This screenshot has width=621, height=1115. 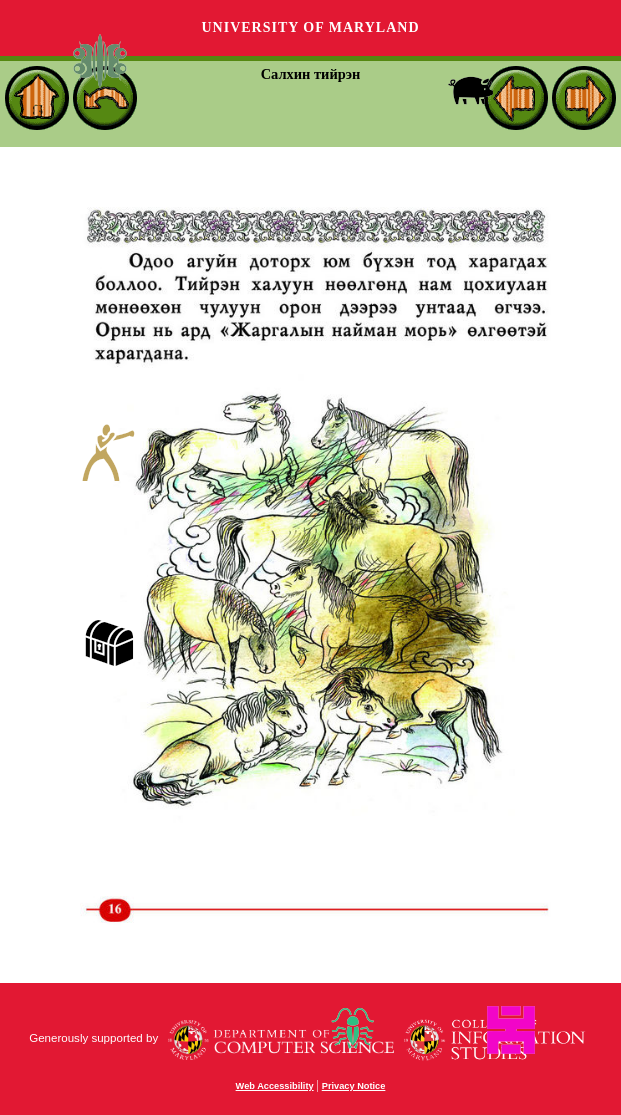 I want to click on indicates a bug or issue in the system, so click(x=352, y=1028).